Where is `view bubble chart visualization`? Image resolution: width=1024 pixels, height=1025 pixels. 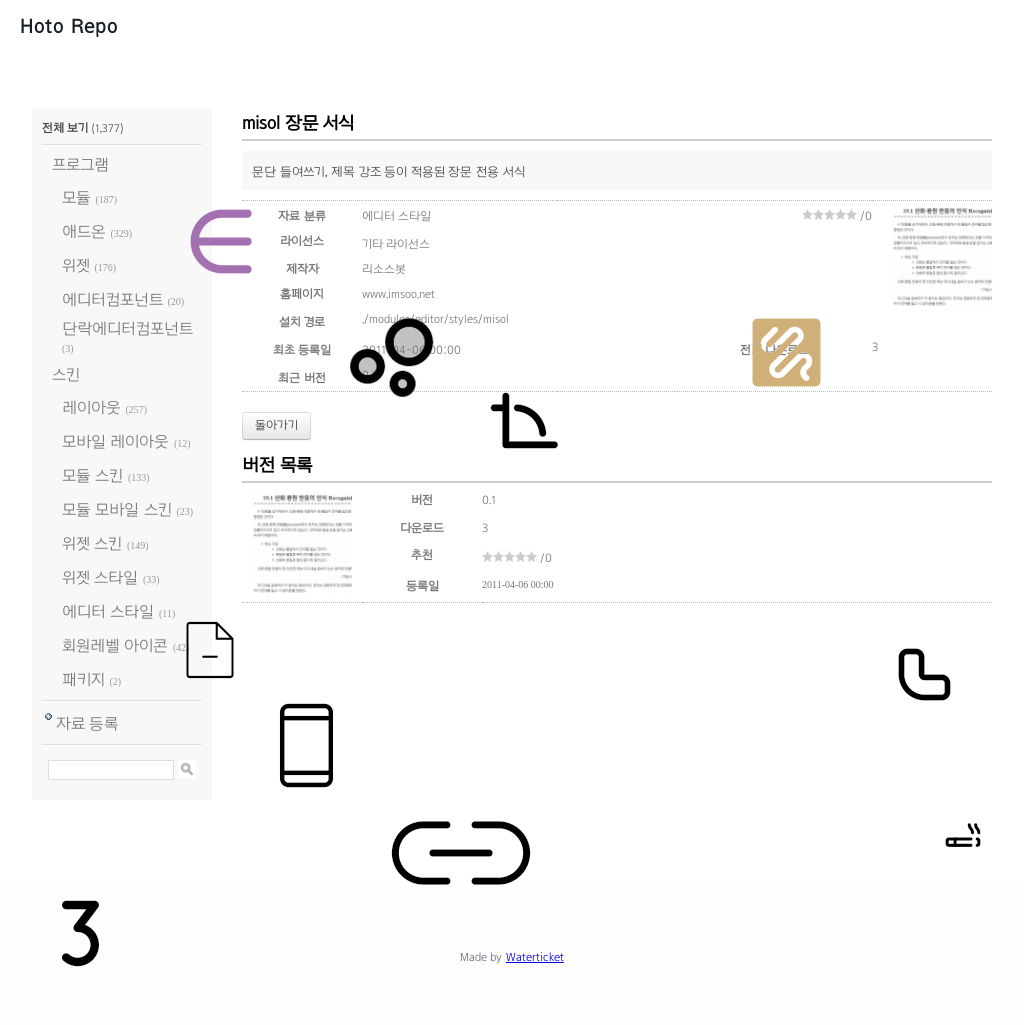
view bubble chart visualization is located at coordinates (389, 357).